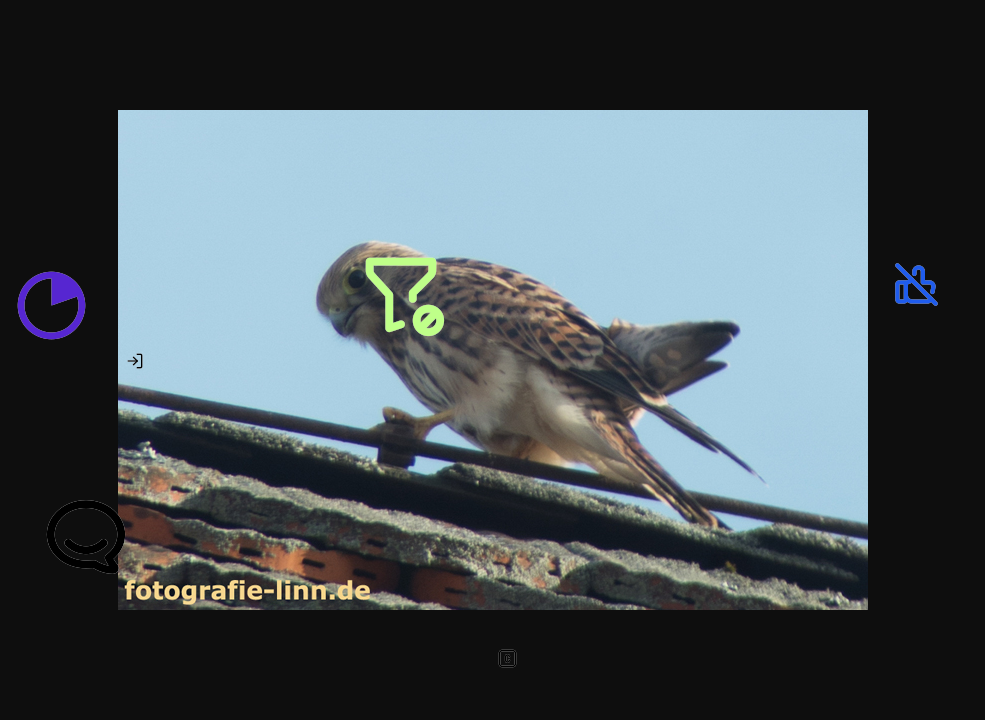 This screenshot has height=720, width=985. I want to click on carbon design system logo, so click(507, 658).